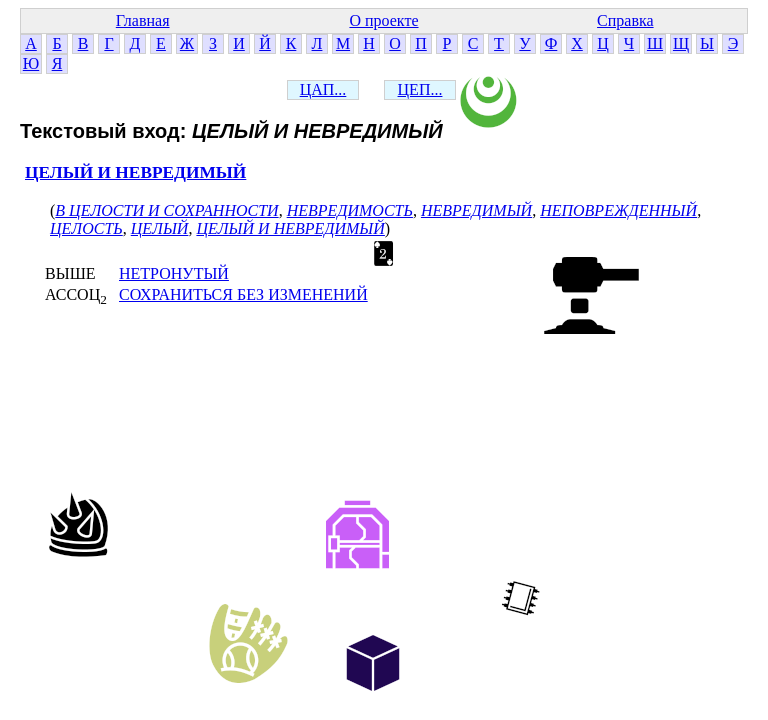 The height and width of the screenshot is (720, 768). I want to click on two of spades playing card, so click(383, 253).